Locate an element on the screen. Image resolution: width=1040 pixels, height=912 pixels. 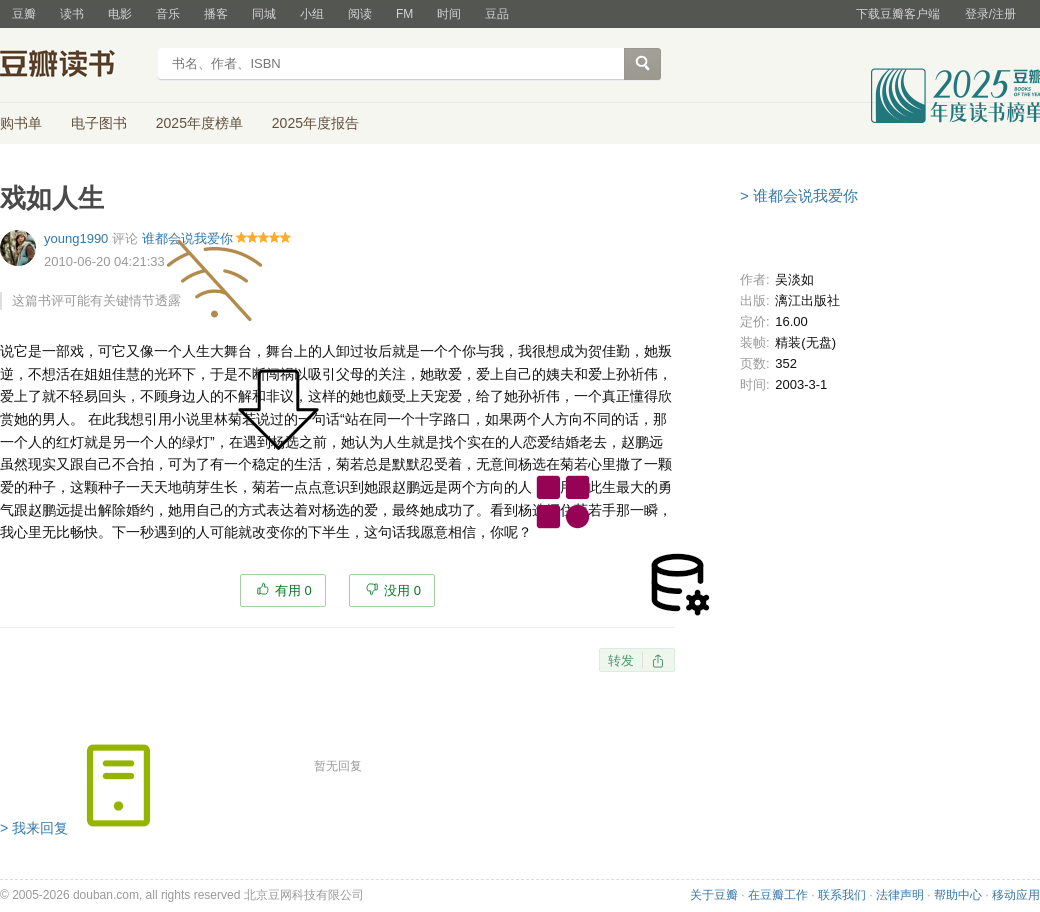
indicates no wifi connection available is located at coordinates (214, 280).